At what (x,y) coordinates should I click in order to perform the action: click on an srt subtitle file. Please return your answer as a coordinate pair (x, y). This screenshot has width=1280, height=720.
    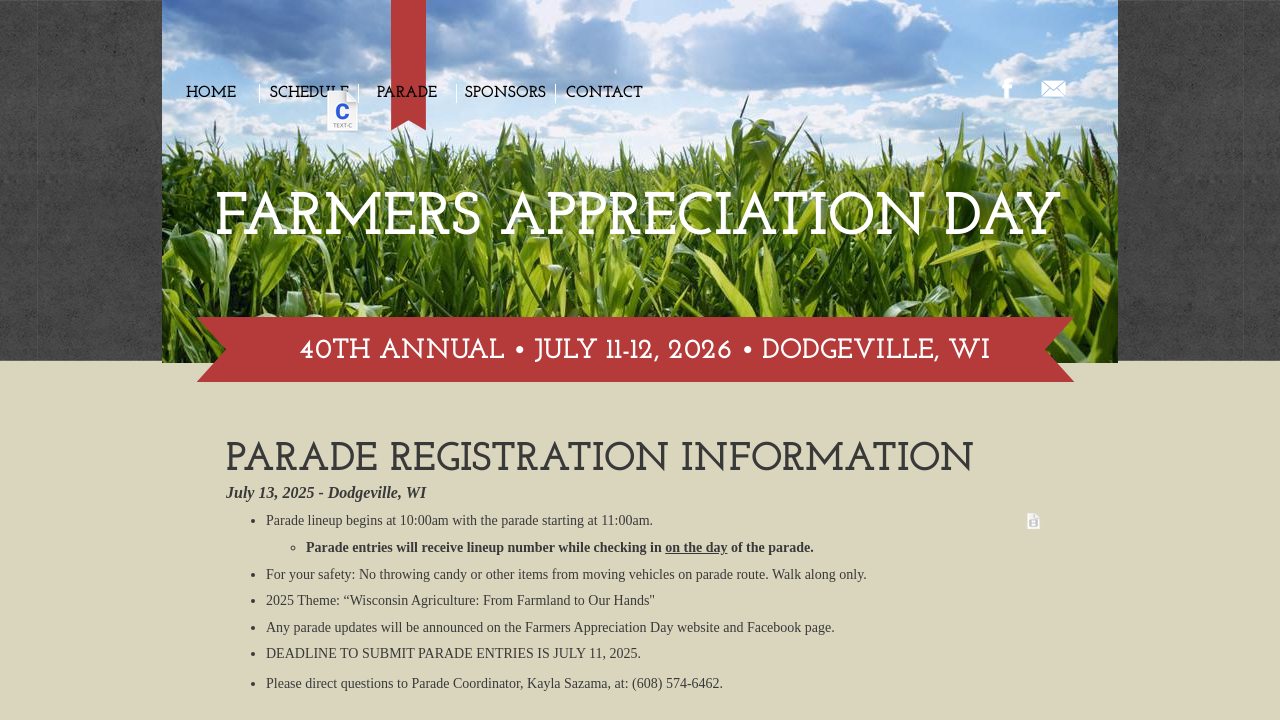
    Looking at the image, I should click on (1033, 521).